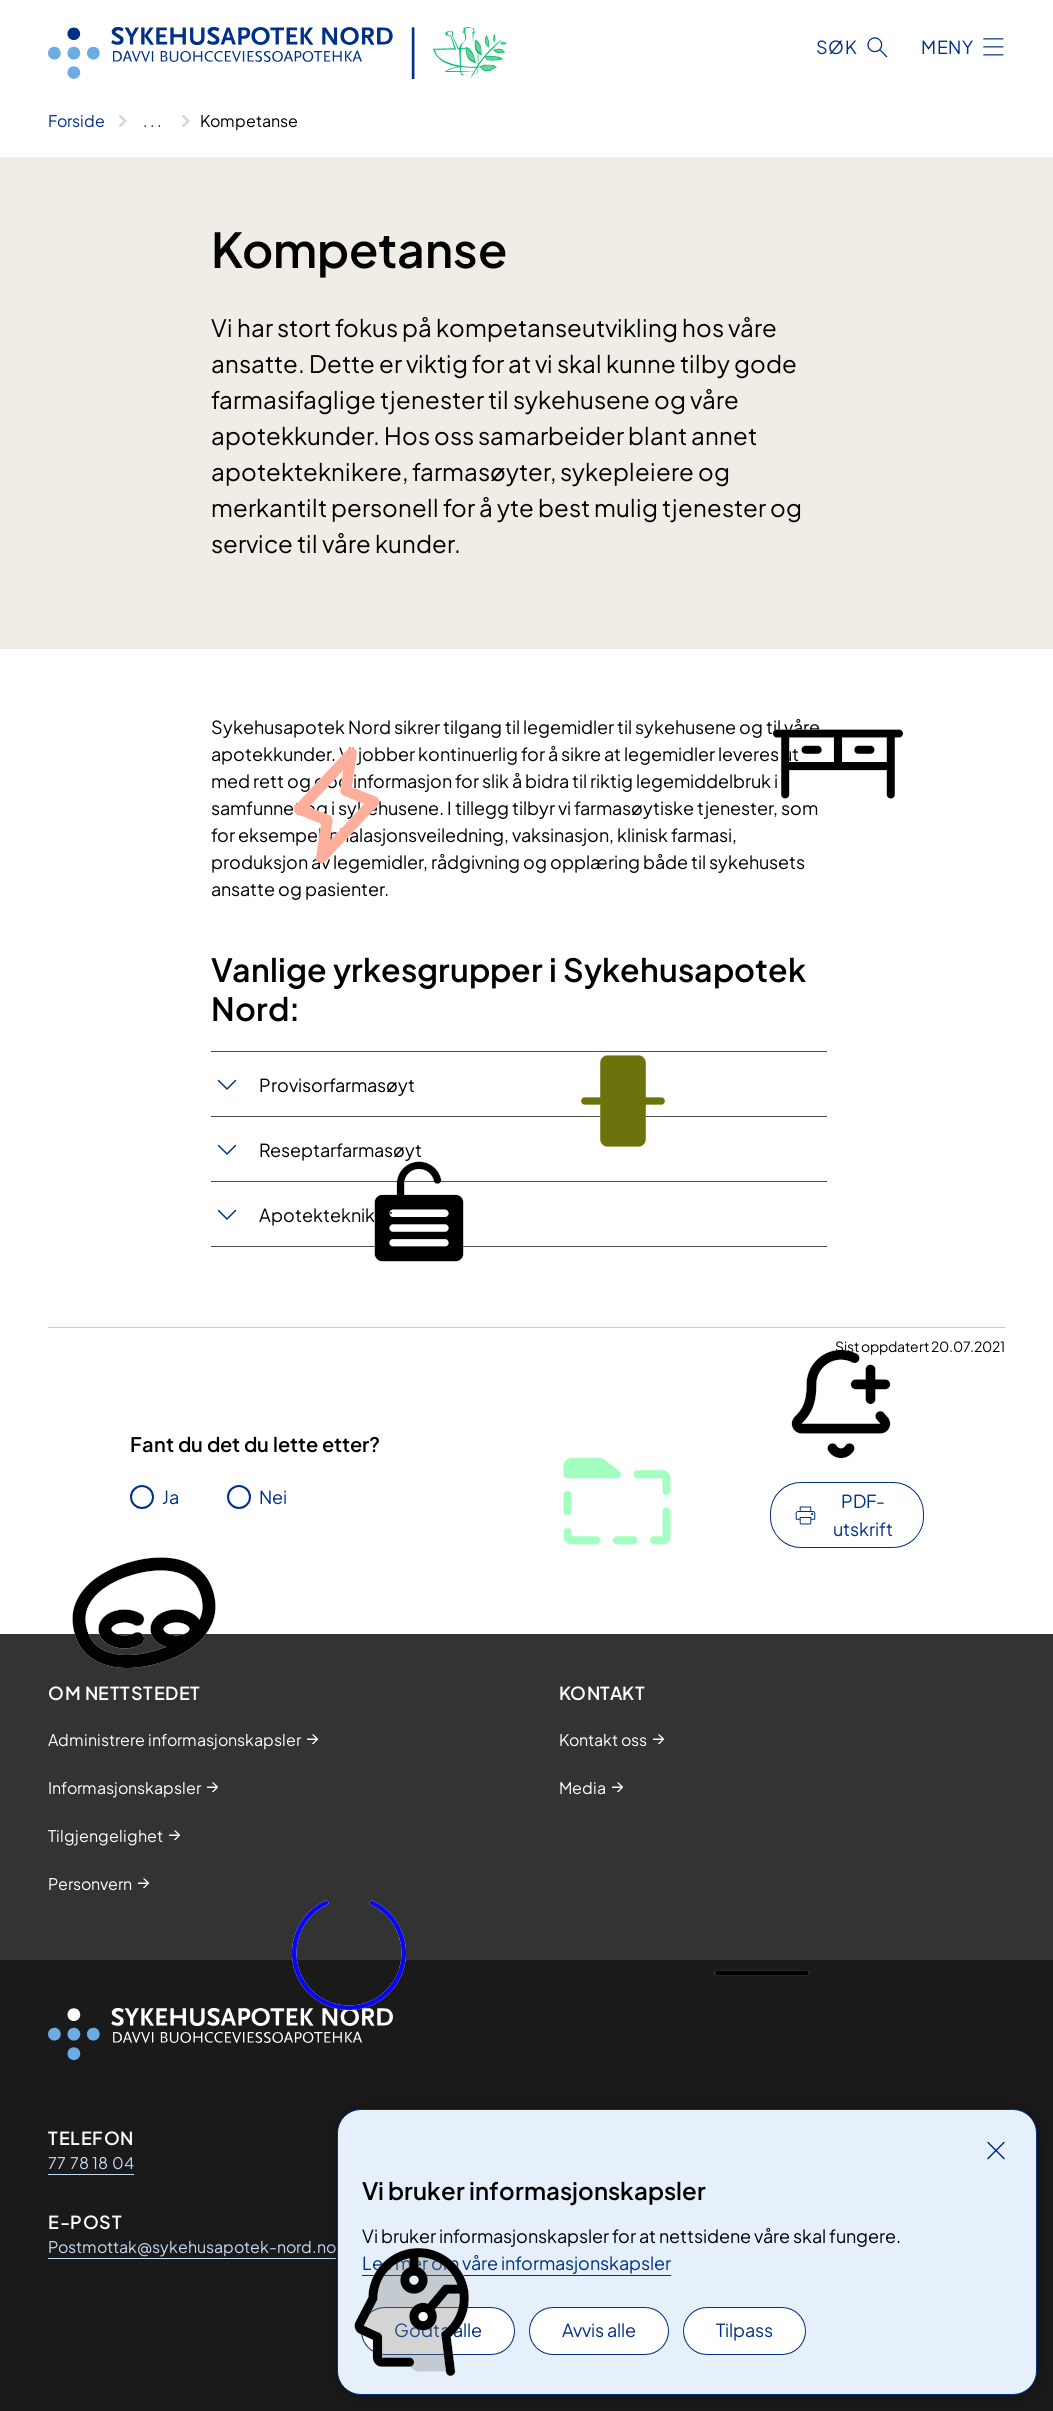  What do you see at coordinates (841, 1404) in the screenshot?
I see `add a new notification or alert` at bounding box center [841, 1404].